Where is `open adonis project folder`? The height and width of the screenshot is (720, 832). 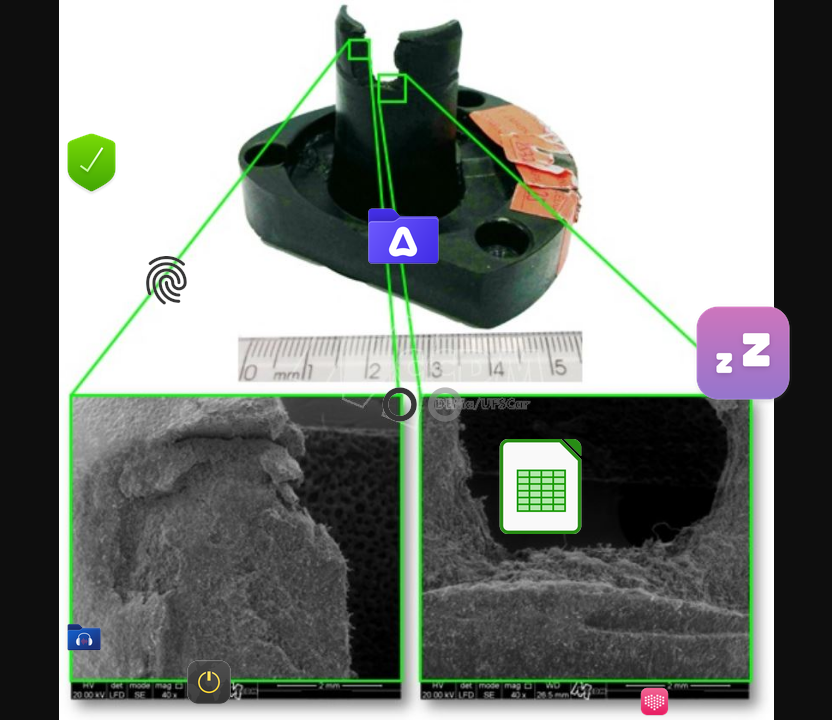 open adonis project folder is located at coordinates (403, 238).